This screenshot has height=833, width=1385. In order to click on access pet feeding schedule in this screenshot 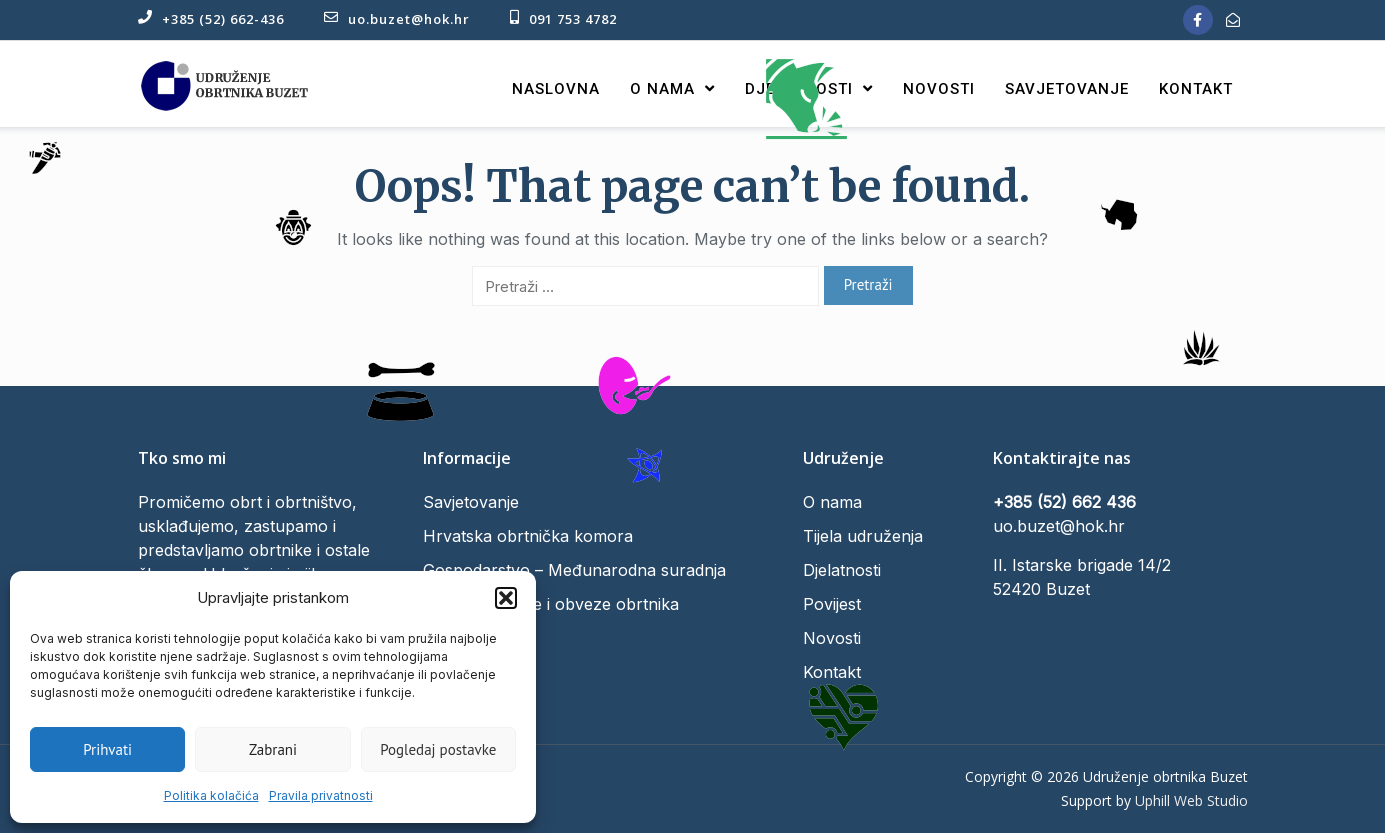, I will do `click(400, 388)`.